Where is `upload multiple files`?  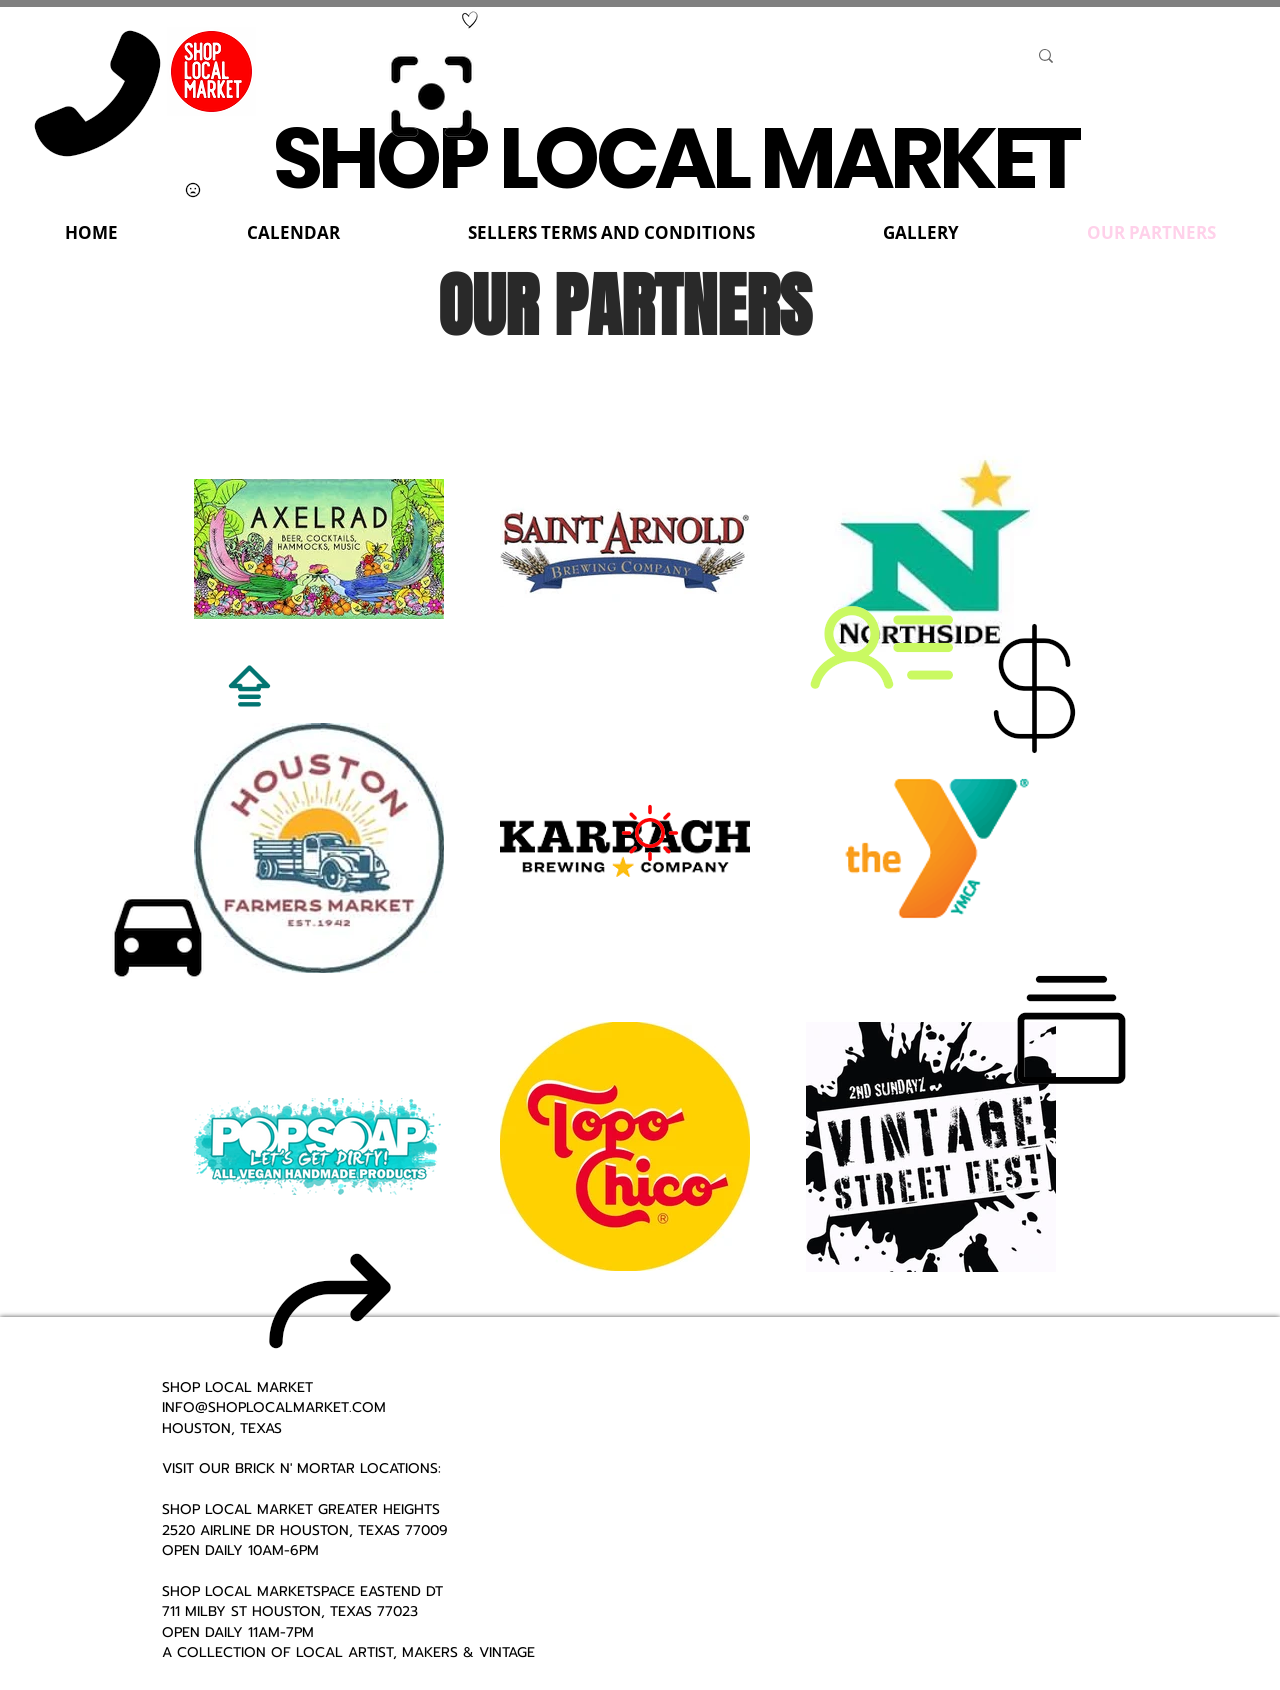 upload multiple files is located at coordinates (249, 687).